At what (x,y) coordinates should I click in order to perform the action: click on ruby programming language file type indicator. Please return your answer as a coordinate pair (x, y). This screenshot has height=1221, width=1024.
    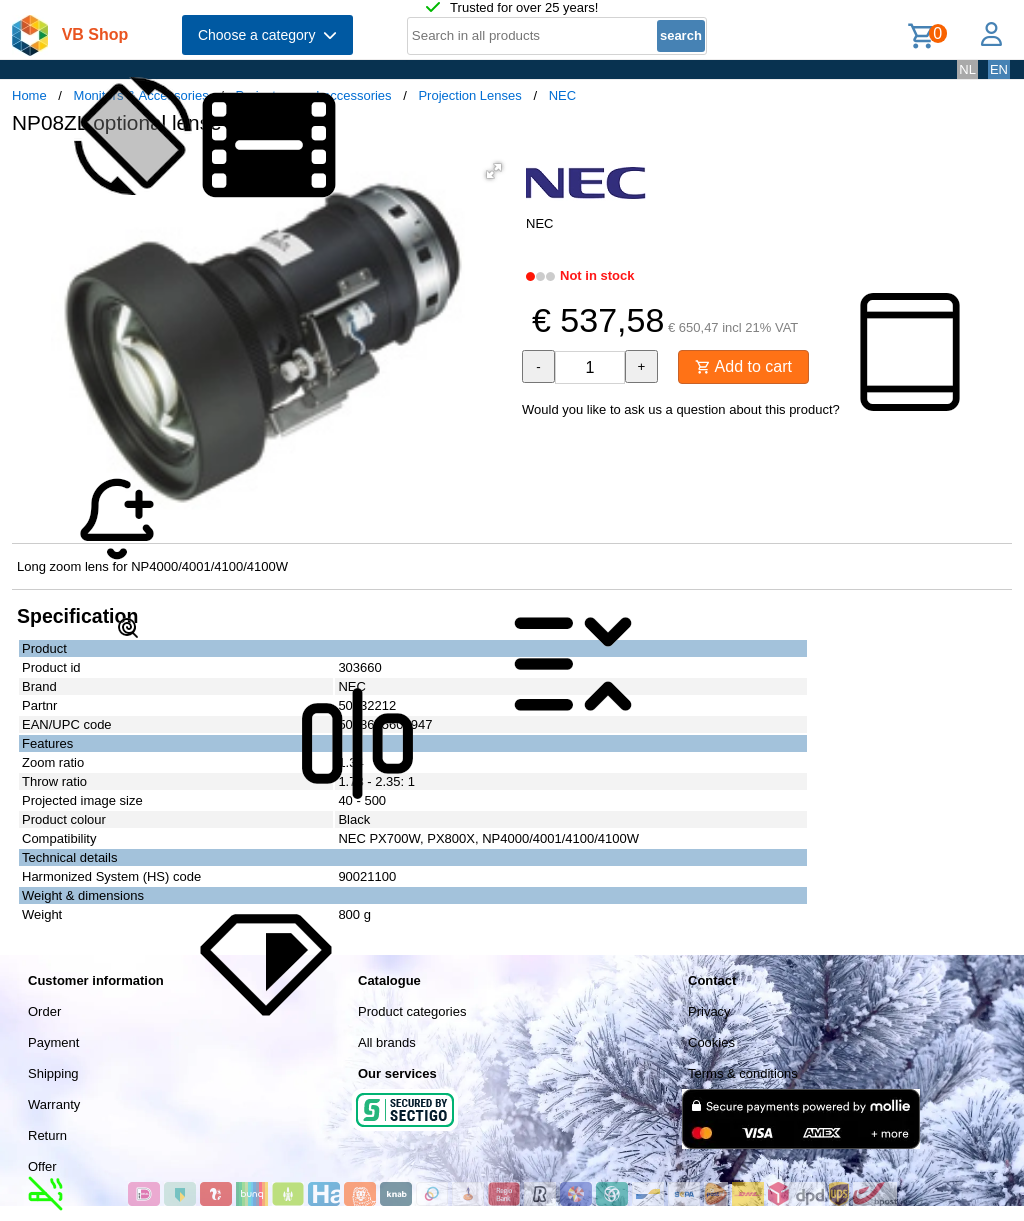
    Looking at the image, I should click on (266, 961).